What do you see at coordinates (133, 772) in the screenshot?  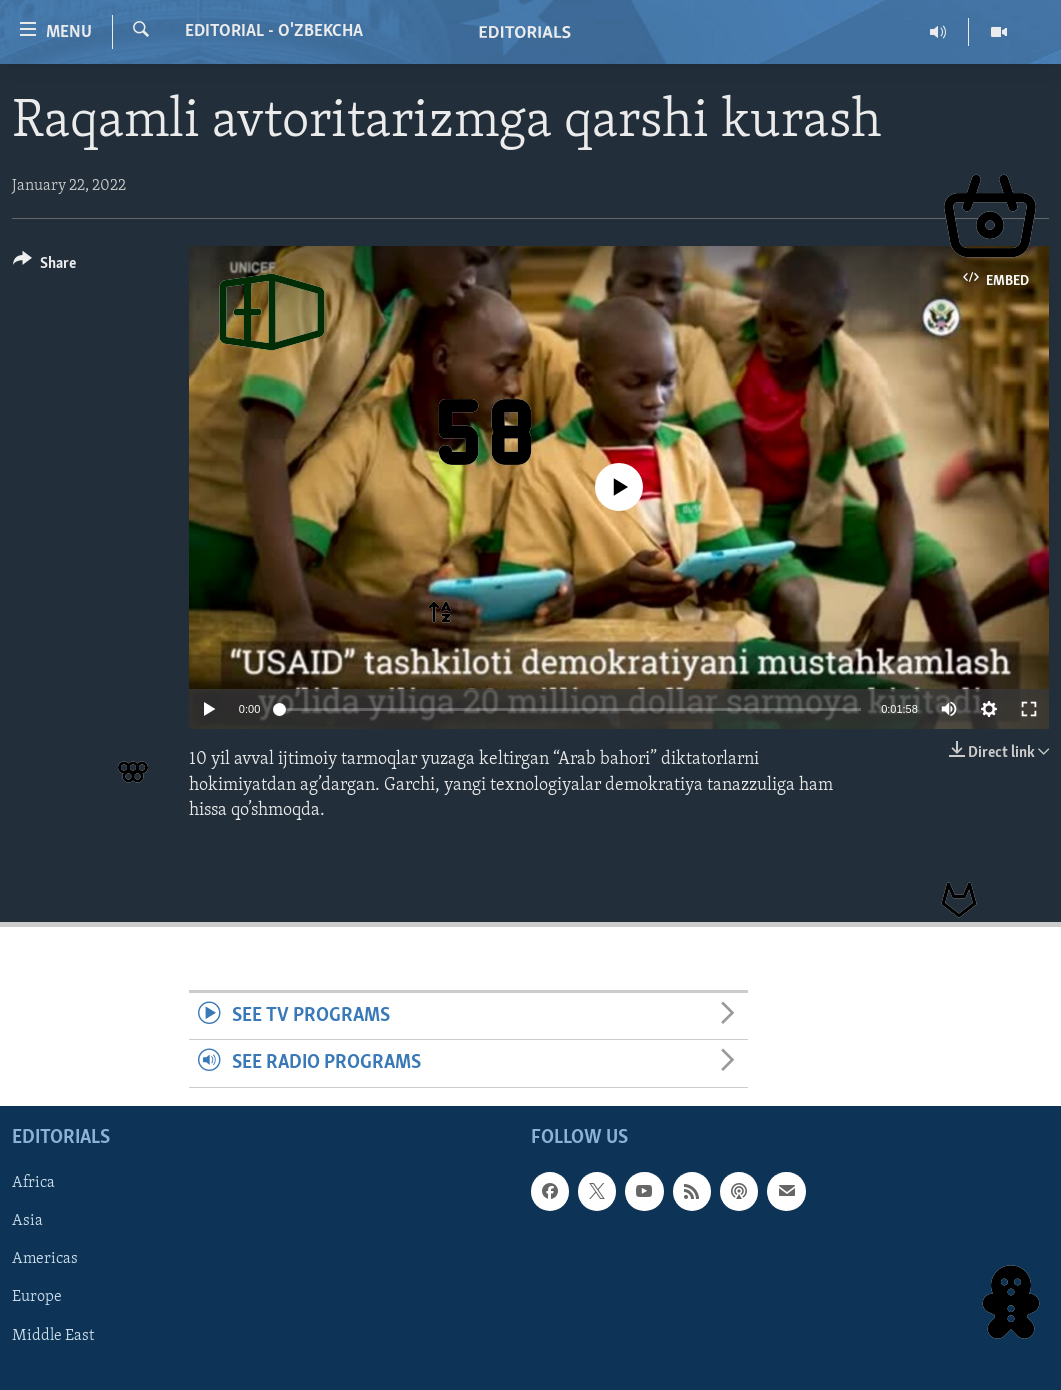 I see `view olympics-related content or events` at bounding box center [133, 772].